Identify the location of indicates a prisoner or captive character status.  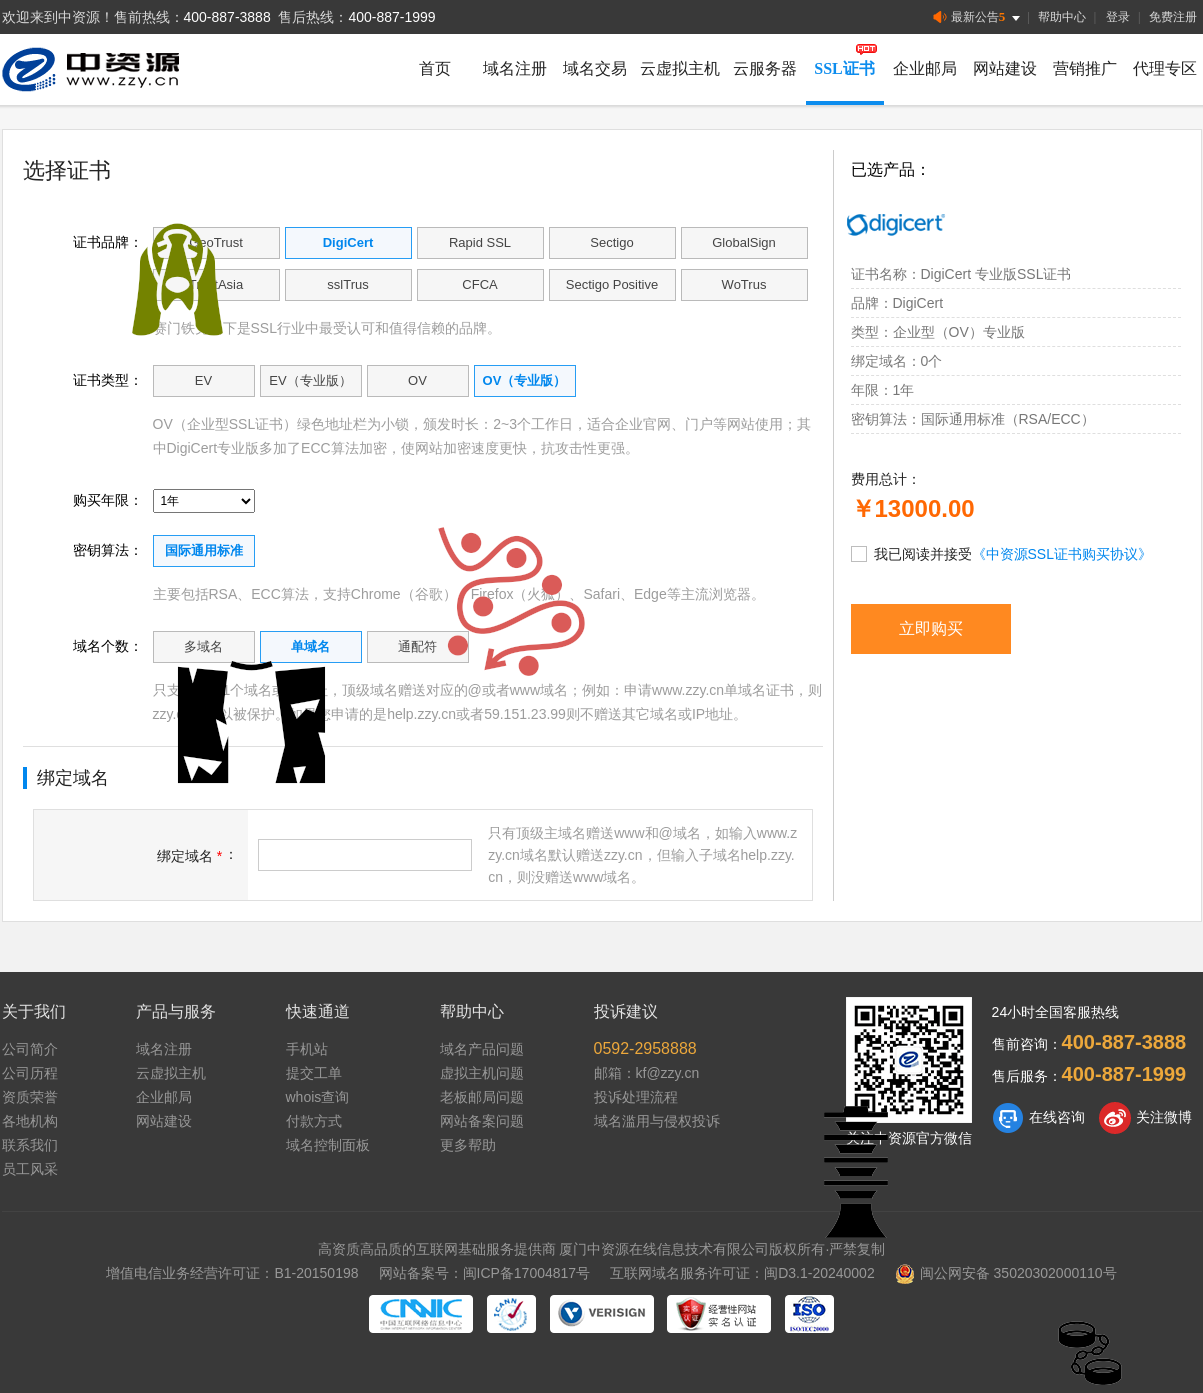
(1090, 1353).